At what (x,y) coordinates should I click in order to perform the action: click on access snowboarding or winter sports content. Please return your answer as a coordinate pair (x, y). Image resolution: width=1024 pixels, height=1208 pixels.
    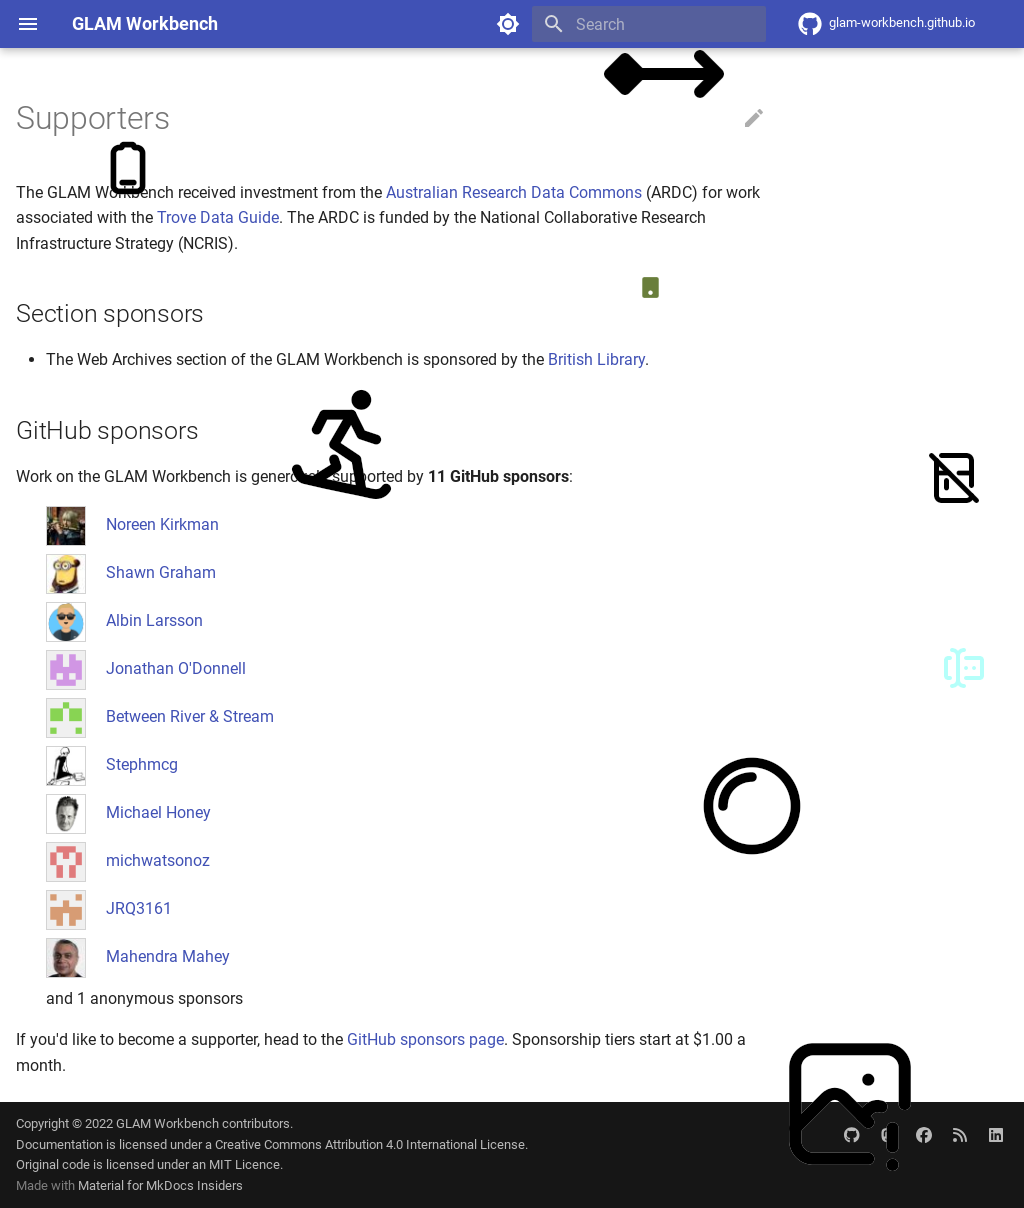
    Looking at the image, I should click on (341, 444).